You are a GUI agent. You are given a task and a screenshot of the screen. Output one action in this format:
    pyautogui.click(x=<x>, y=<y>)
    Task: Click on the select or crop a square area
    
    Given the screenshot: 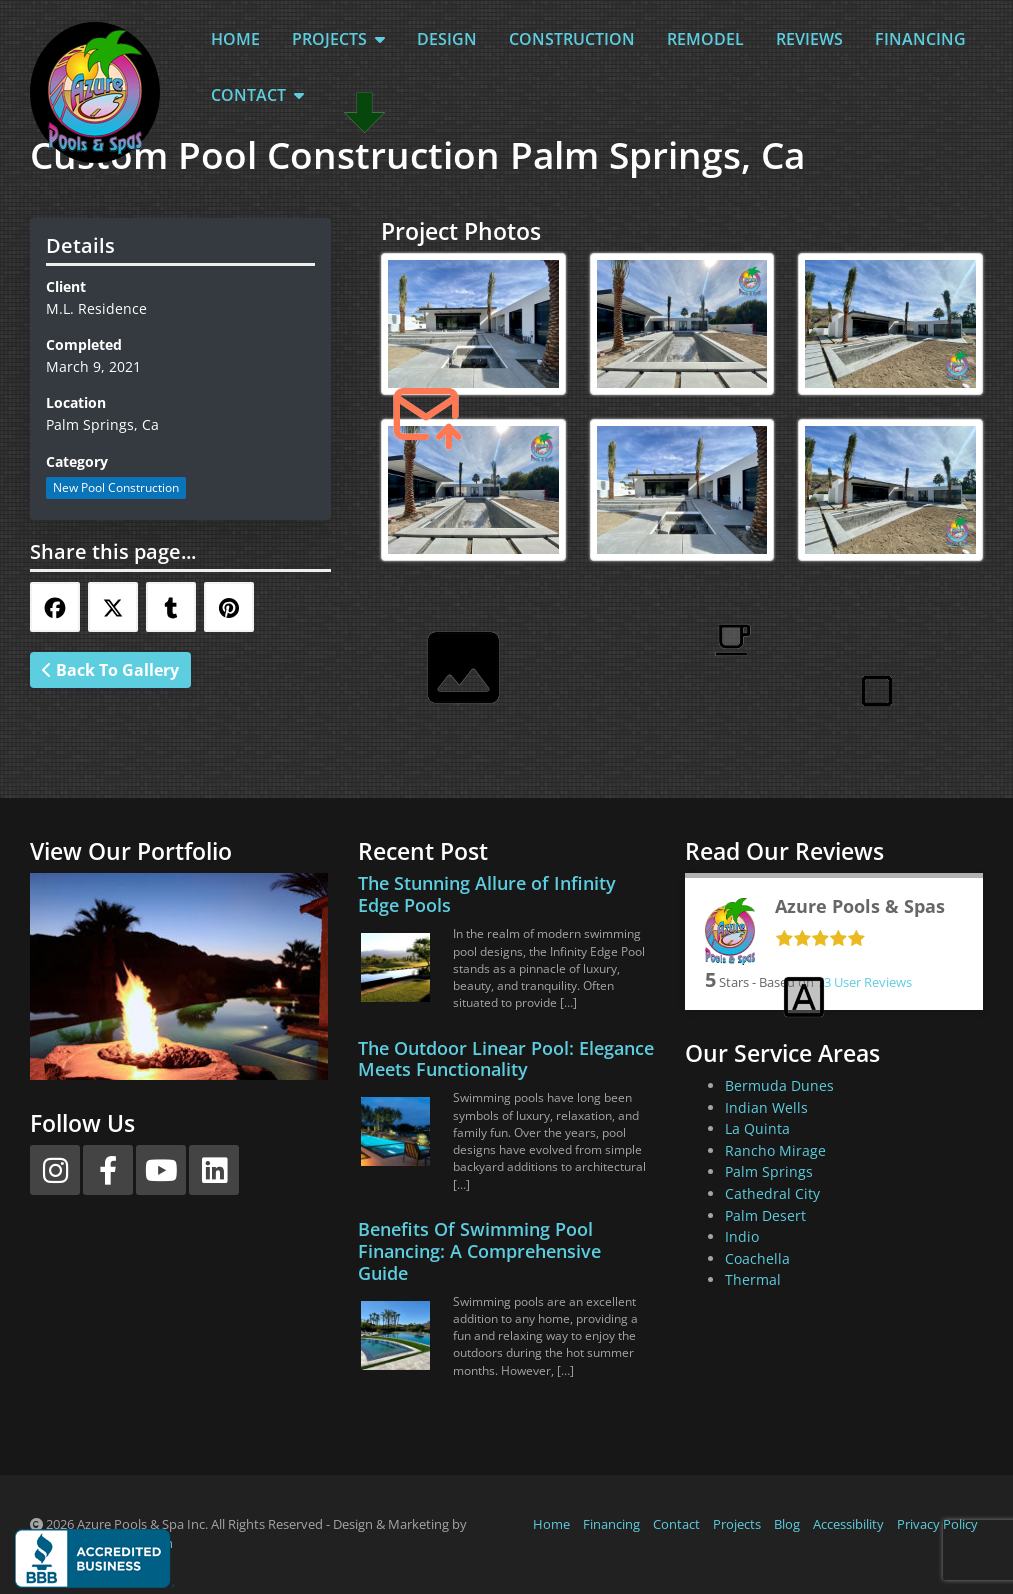 What is the action you would take?
    pyautogui.click(x=877, y=691)
    